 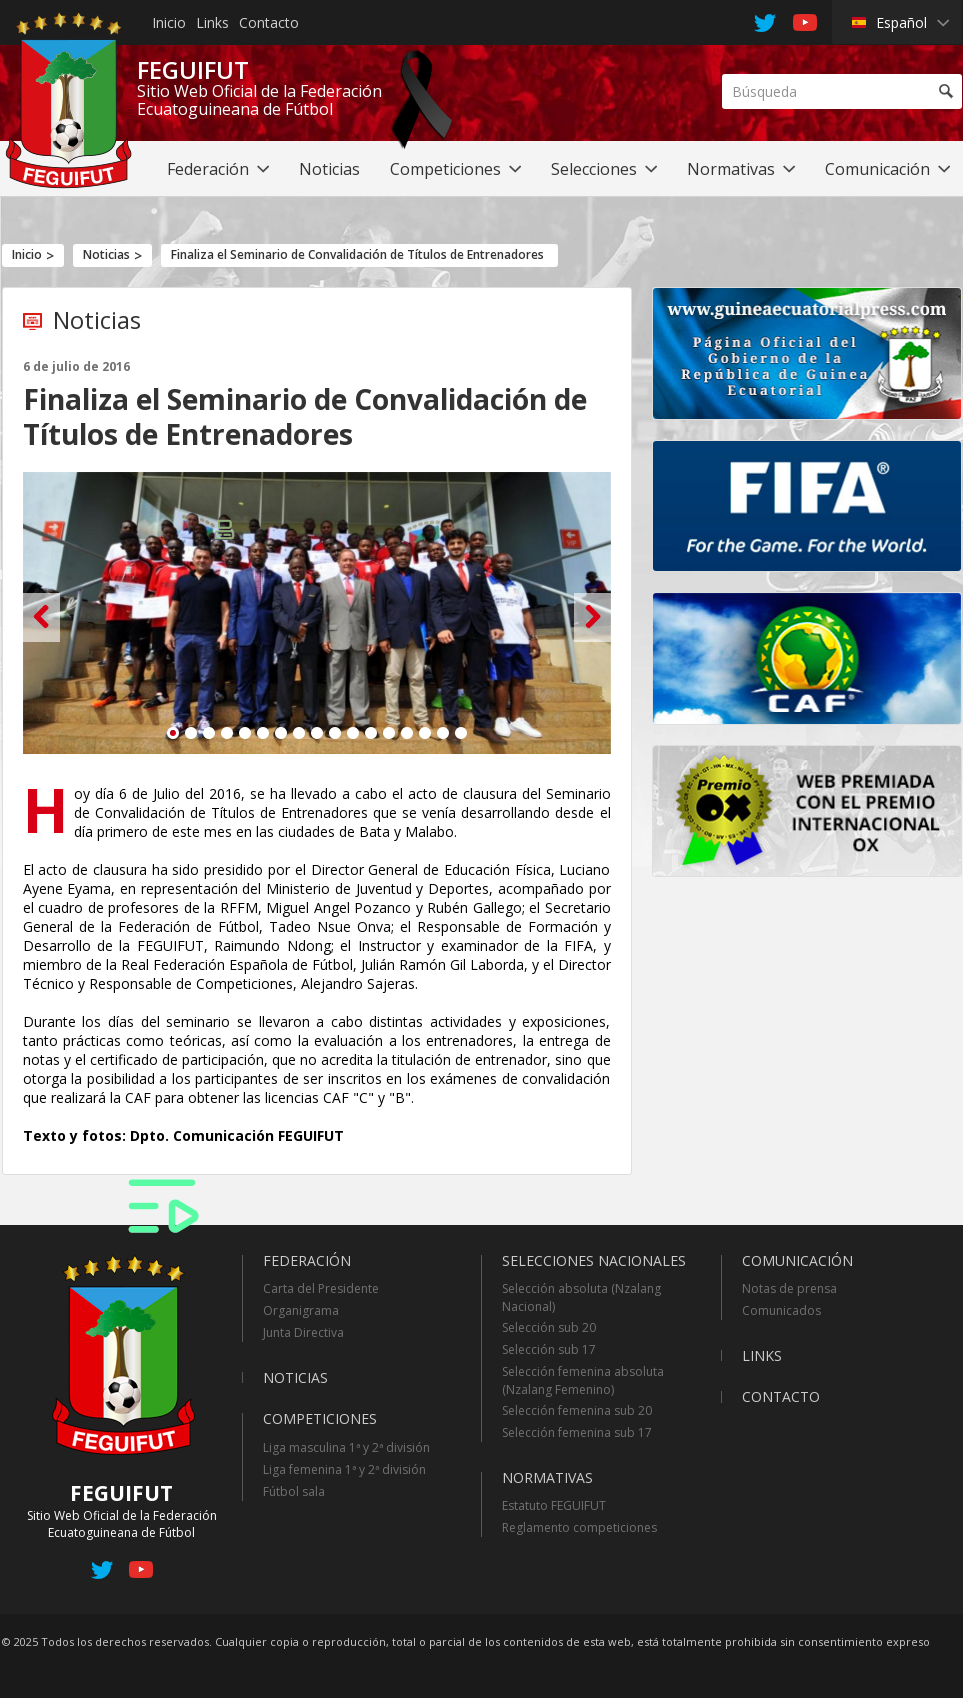 I want to click on view video playlist, so click(x=162, y=1206).